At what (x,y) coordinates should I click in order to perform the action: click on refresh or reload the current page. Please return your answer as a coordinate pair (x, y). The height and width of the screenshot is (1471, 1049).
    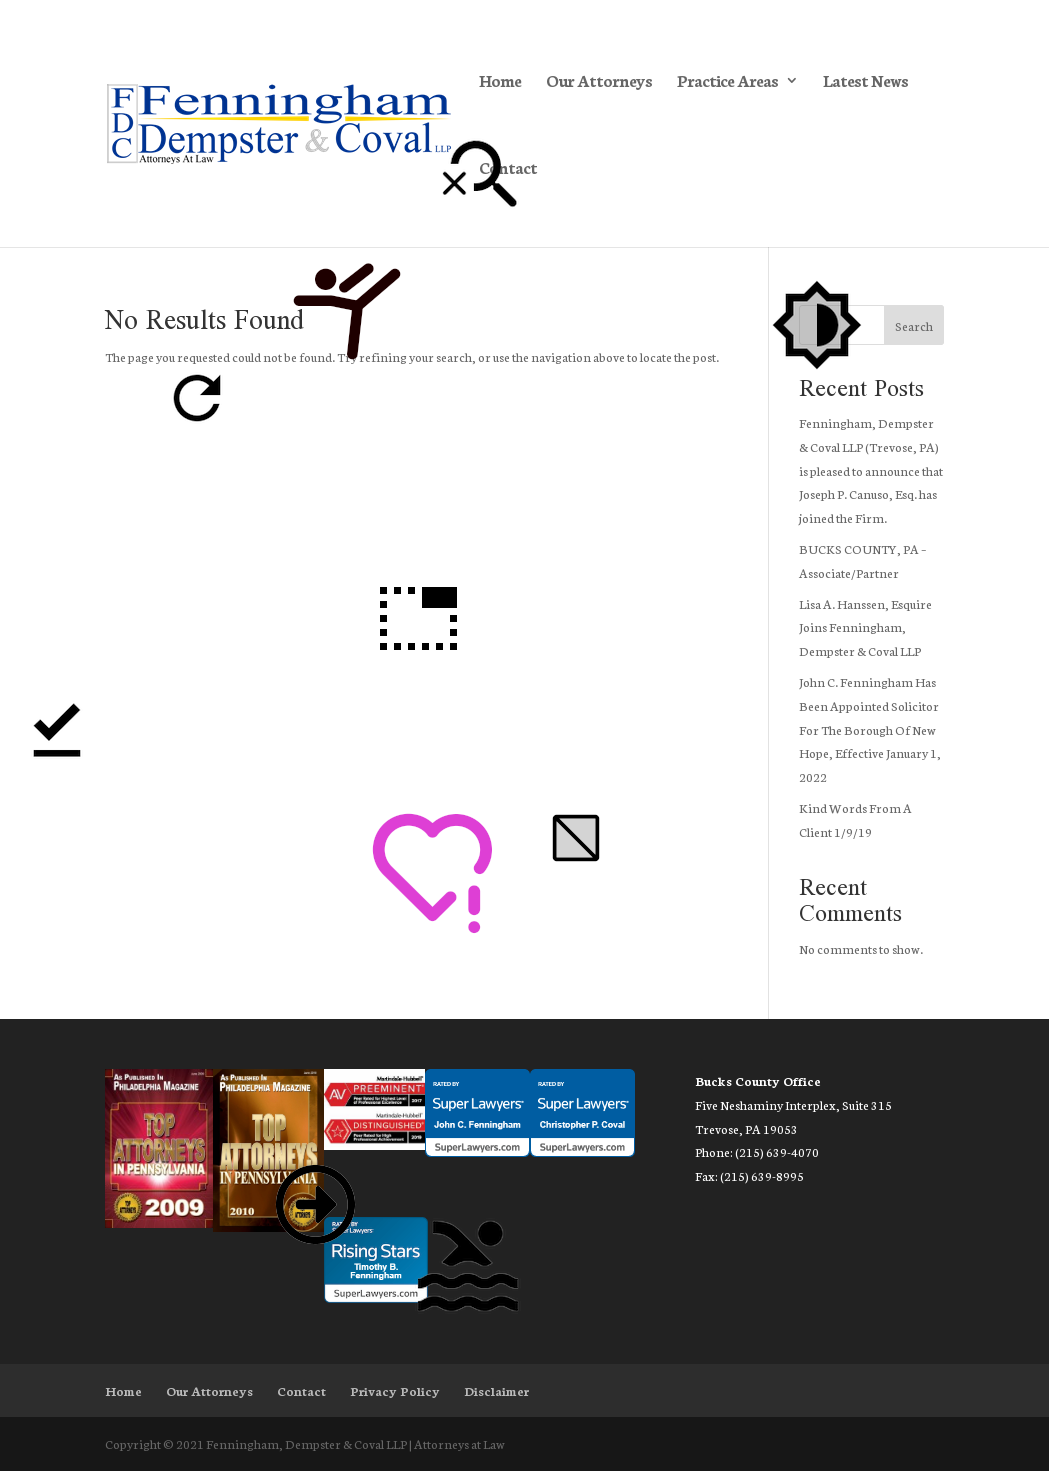
    Looking at the image, I should click on (197, 398).